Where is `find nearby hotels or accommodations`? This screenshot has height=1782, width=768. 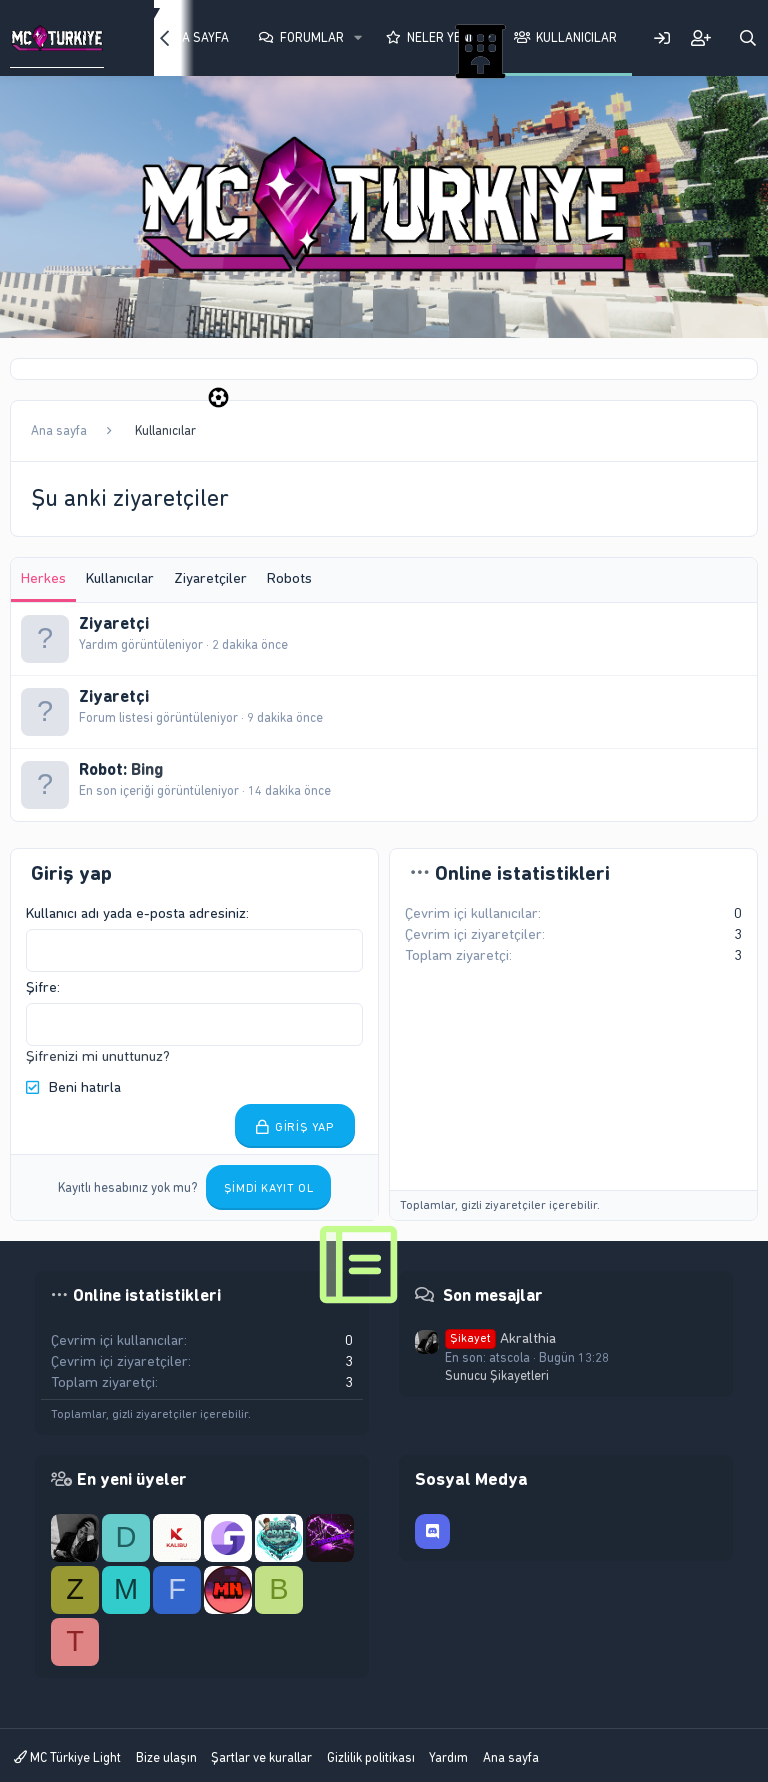 find nearby hotels or accommodations is located at coordinates (480, 51).